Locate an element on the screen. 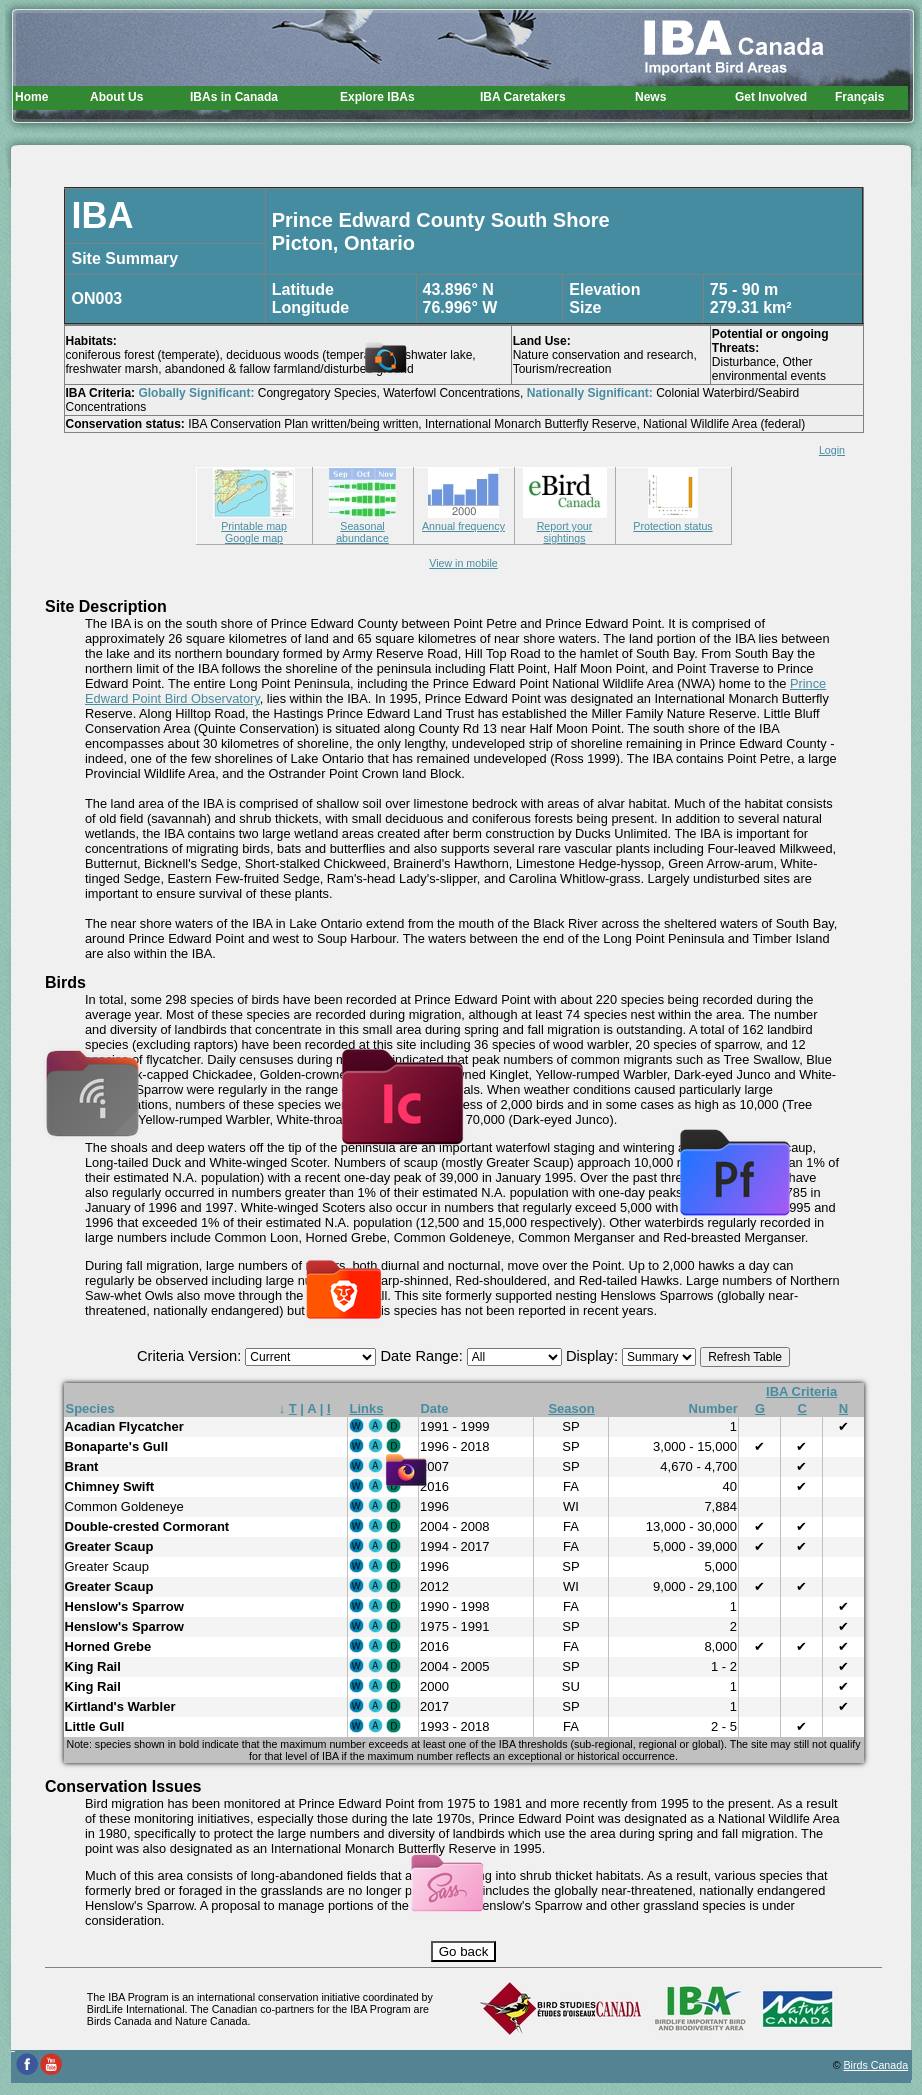 The width and height of the screenshot is (922, 2095). open firefox downloads folder is located at coordinates (406, 1471).